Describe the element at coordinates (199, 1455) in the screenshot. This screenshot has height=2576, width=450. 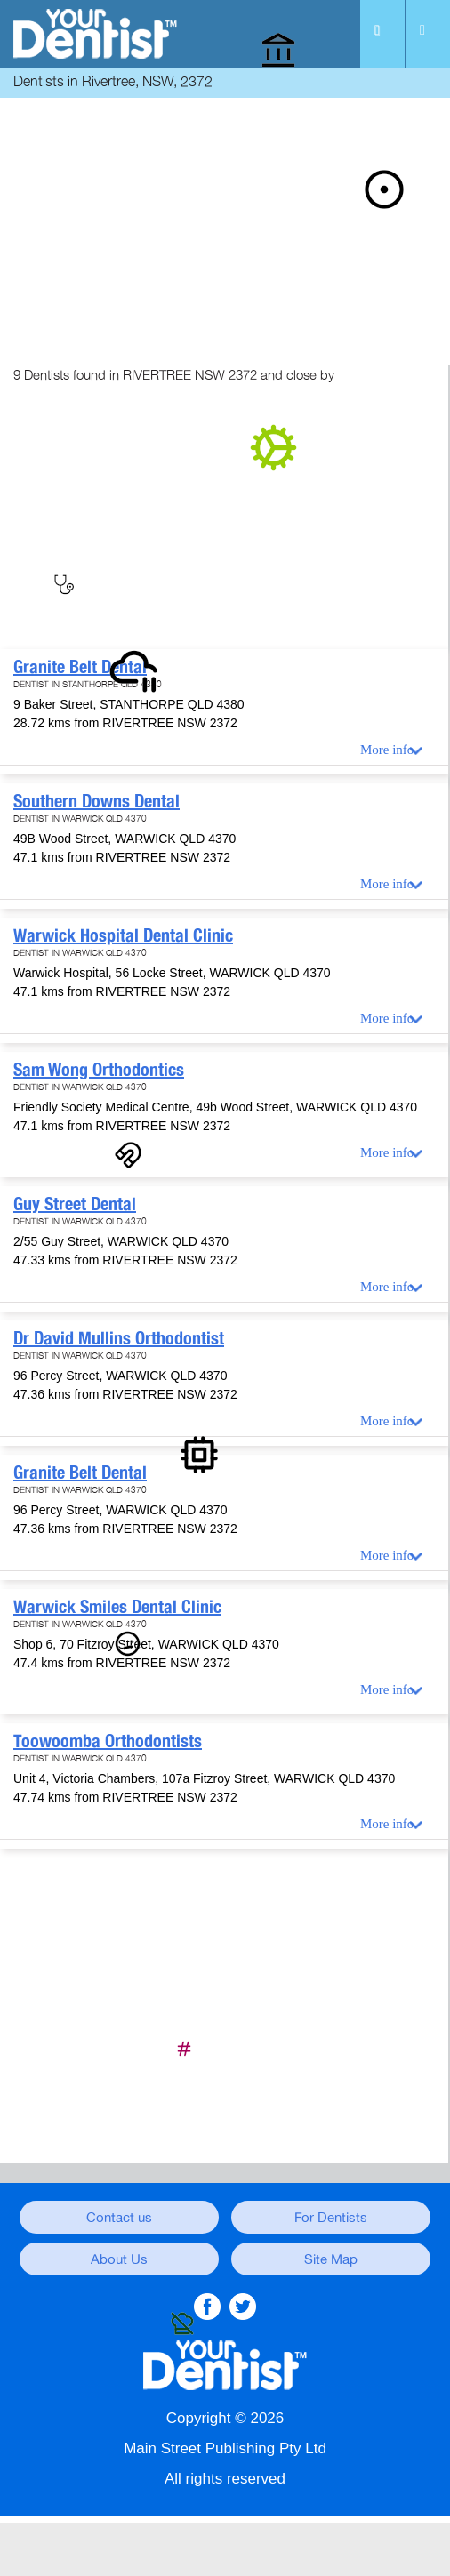
I see `view system processor information` at that location.